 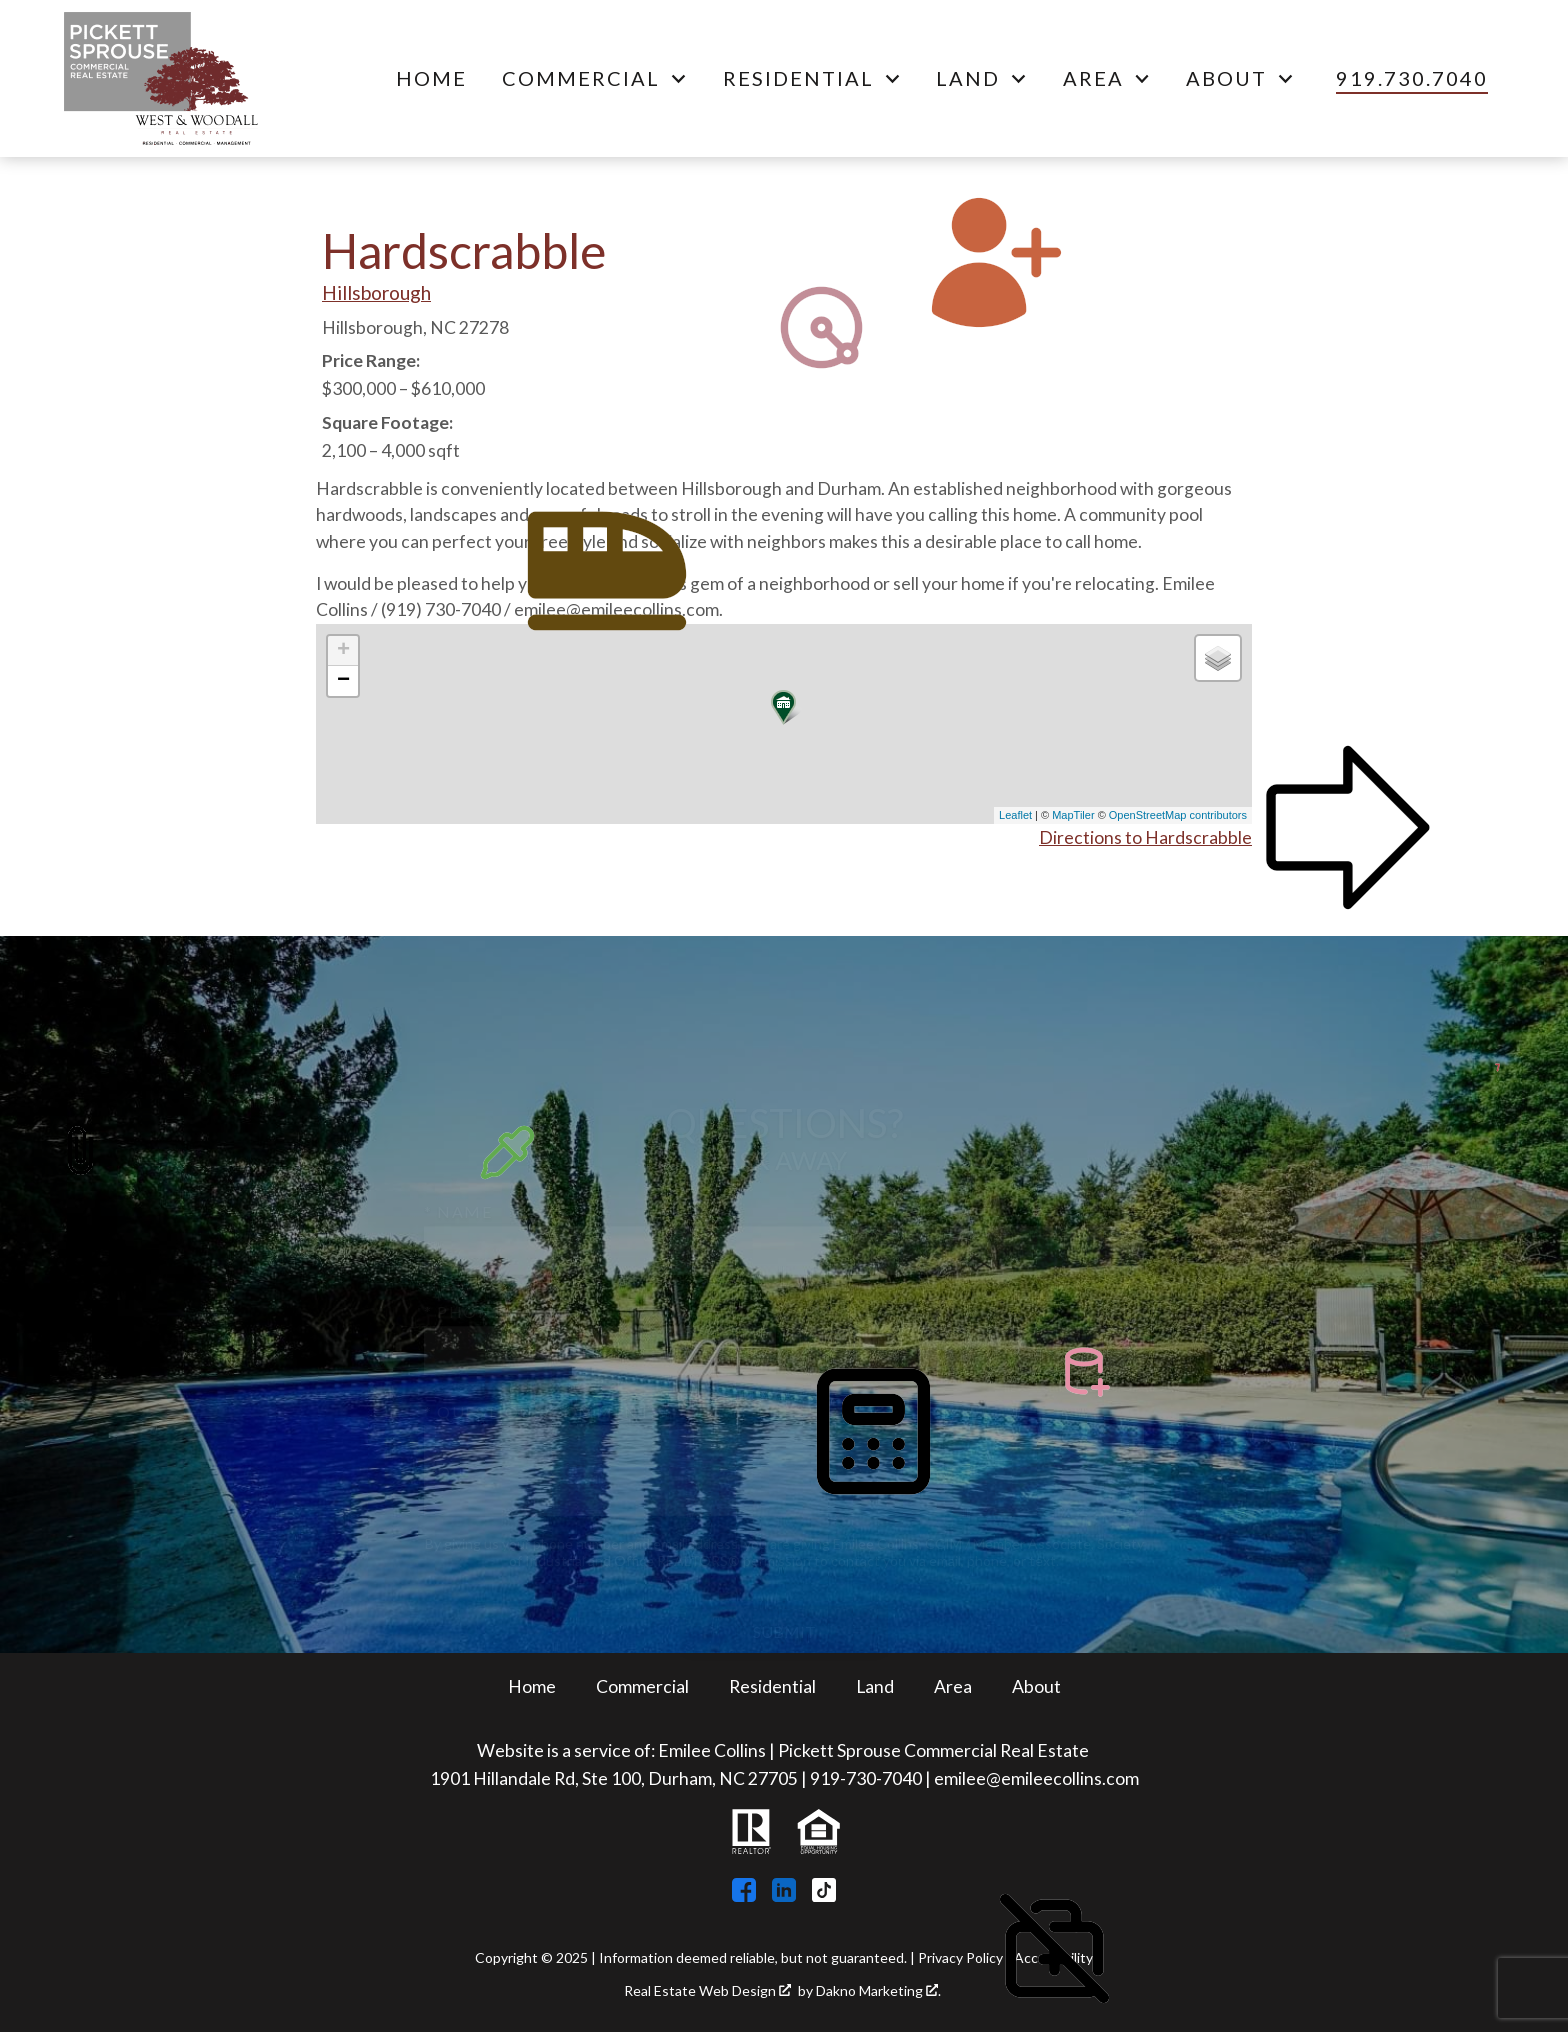 What do you see at coordinates (1497, 1067) in the screenshot?
I see `indicates item number 7 in a list or sequence` at bounding box center [1497, 1067].